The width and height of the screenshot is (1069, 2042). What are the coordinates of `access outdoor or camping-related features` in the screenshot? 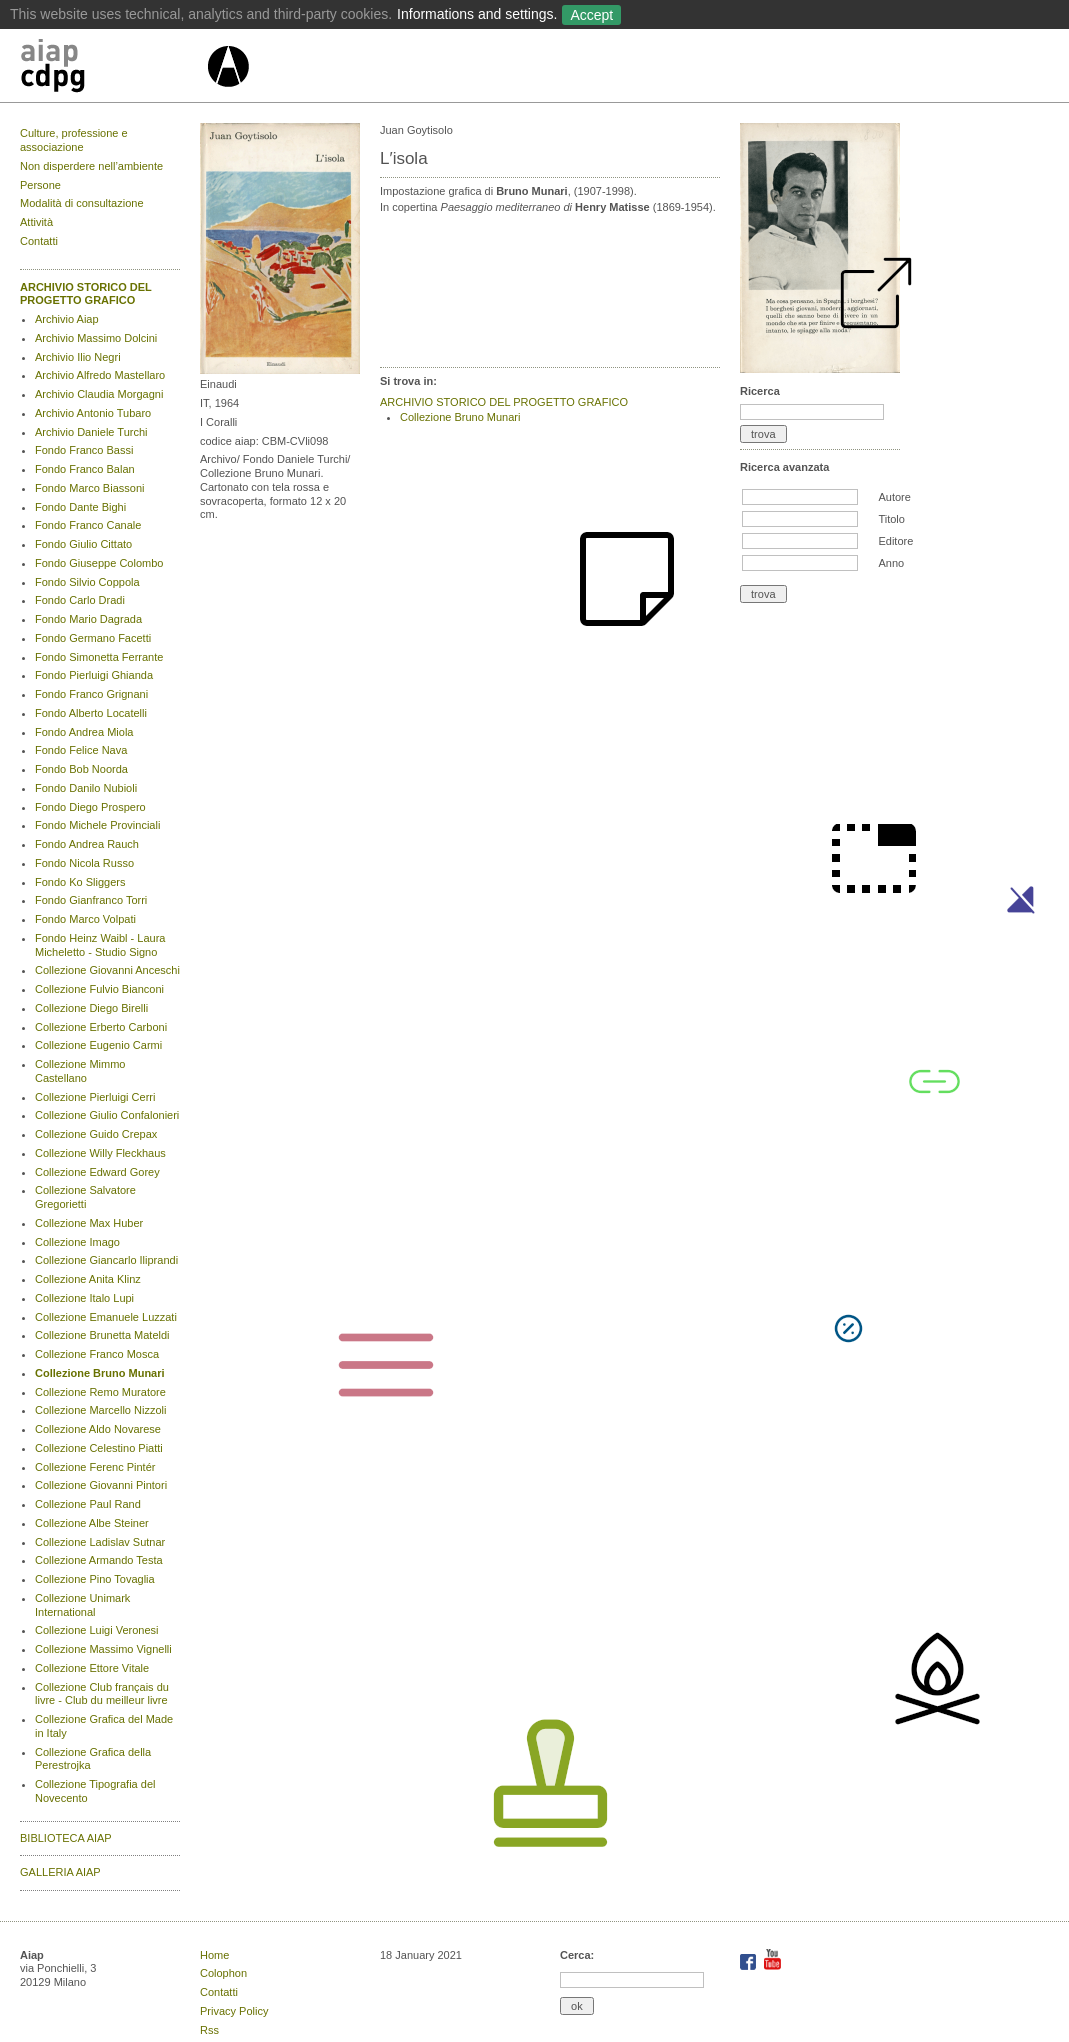 It's located at (937, 1678).